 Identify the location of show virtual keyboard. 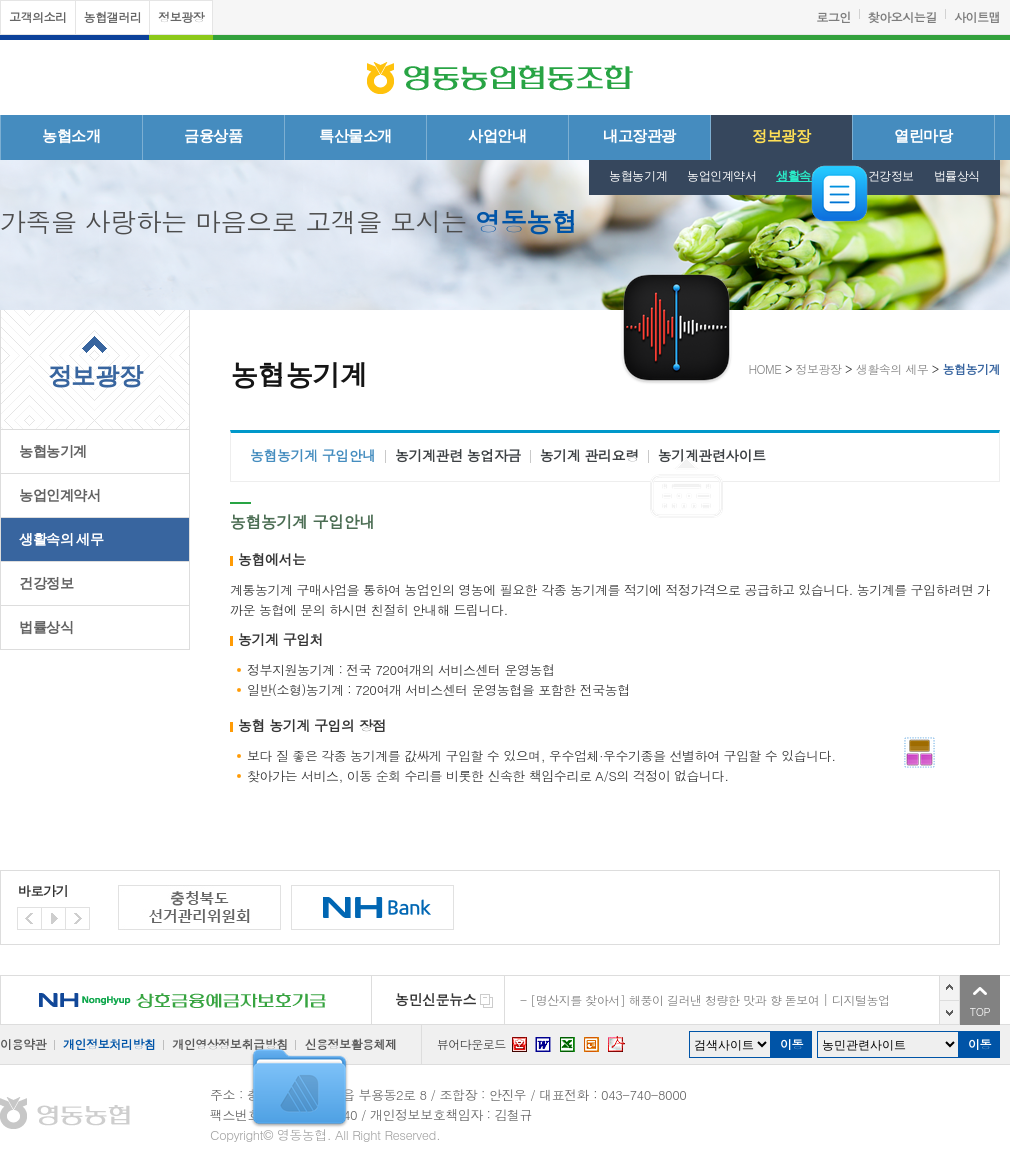
(686, 487).